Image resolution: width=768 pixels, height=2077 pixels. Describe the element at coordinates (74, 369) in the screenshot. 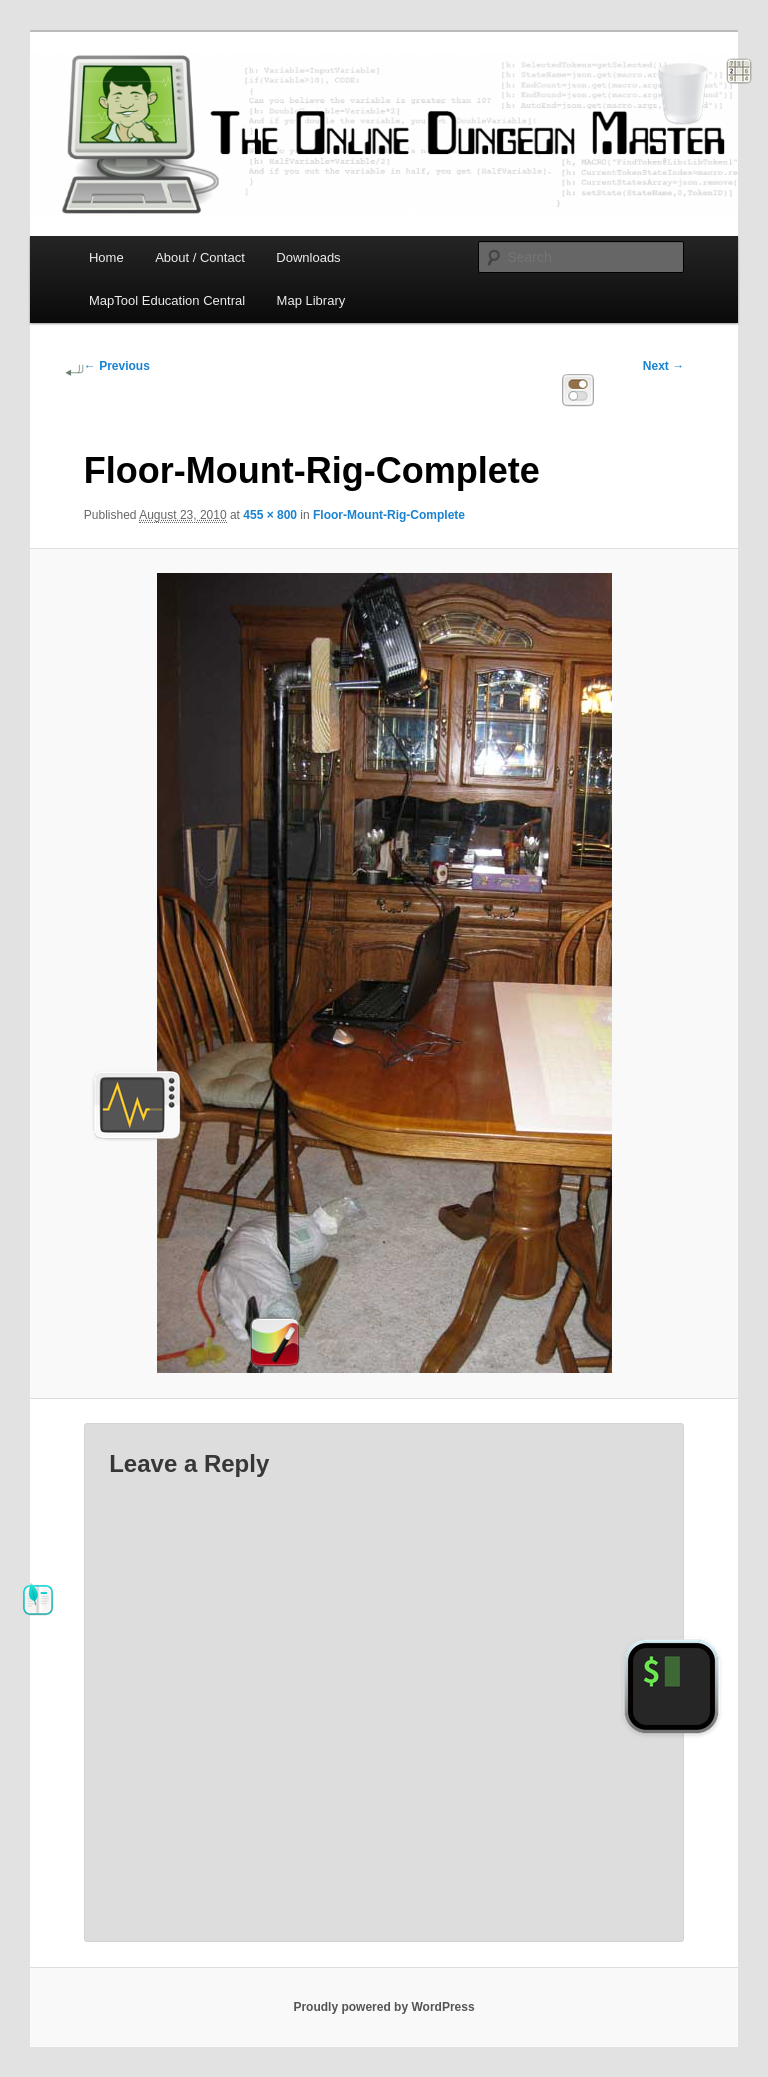

I see `reply to all recipients of an email` at that location.